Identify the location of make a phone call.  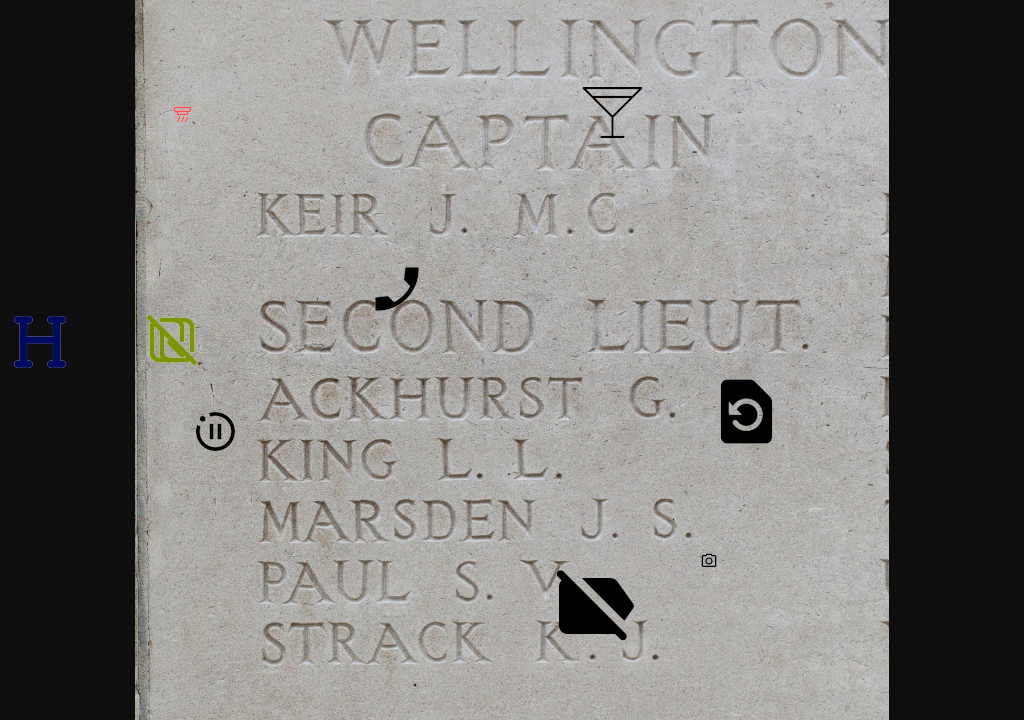
(397, 289).